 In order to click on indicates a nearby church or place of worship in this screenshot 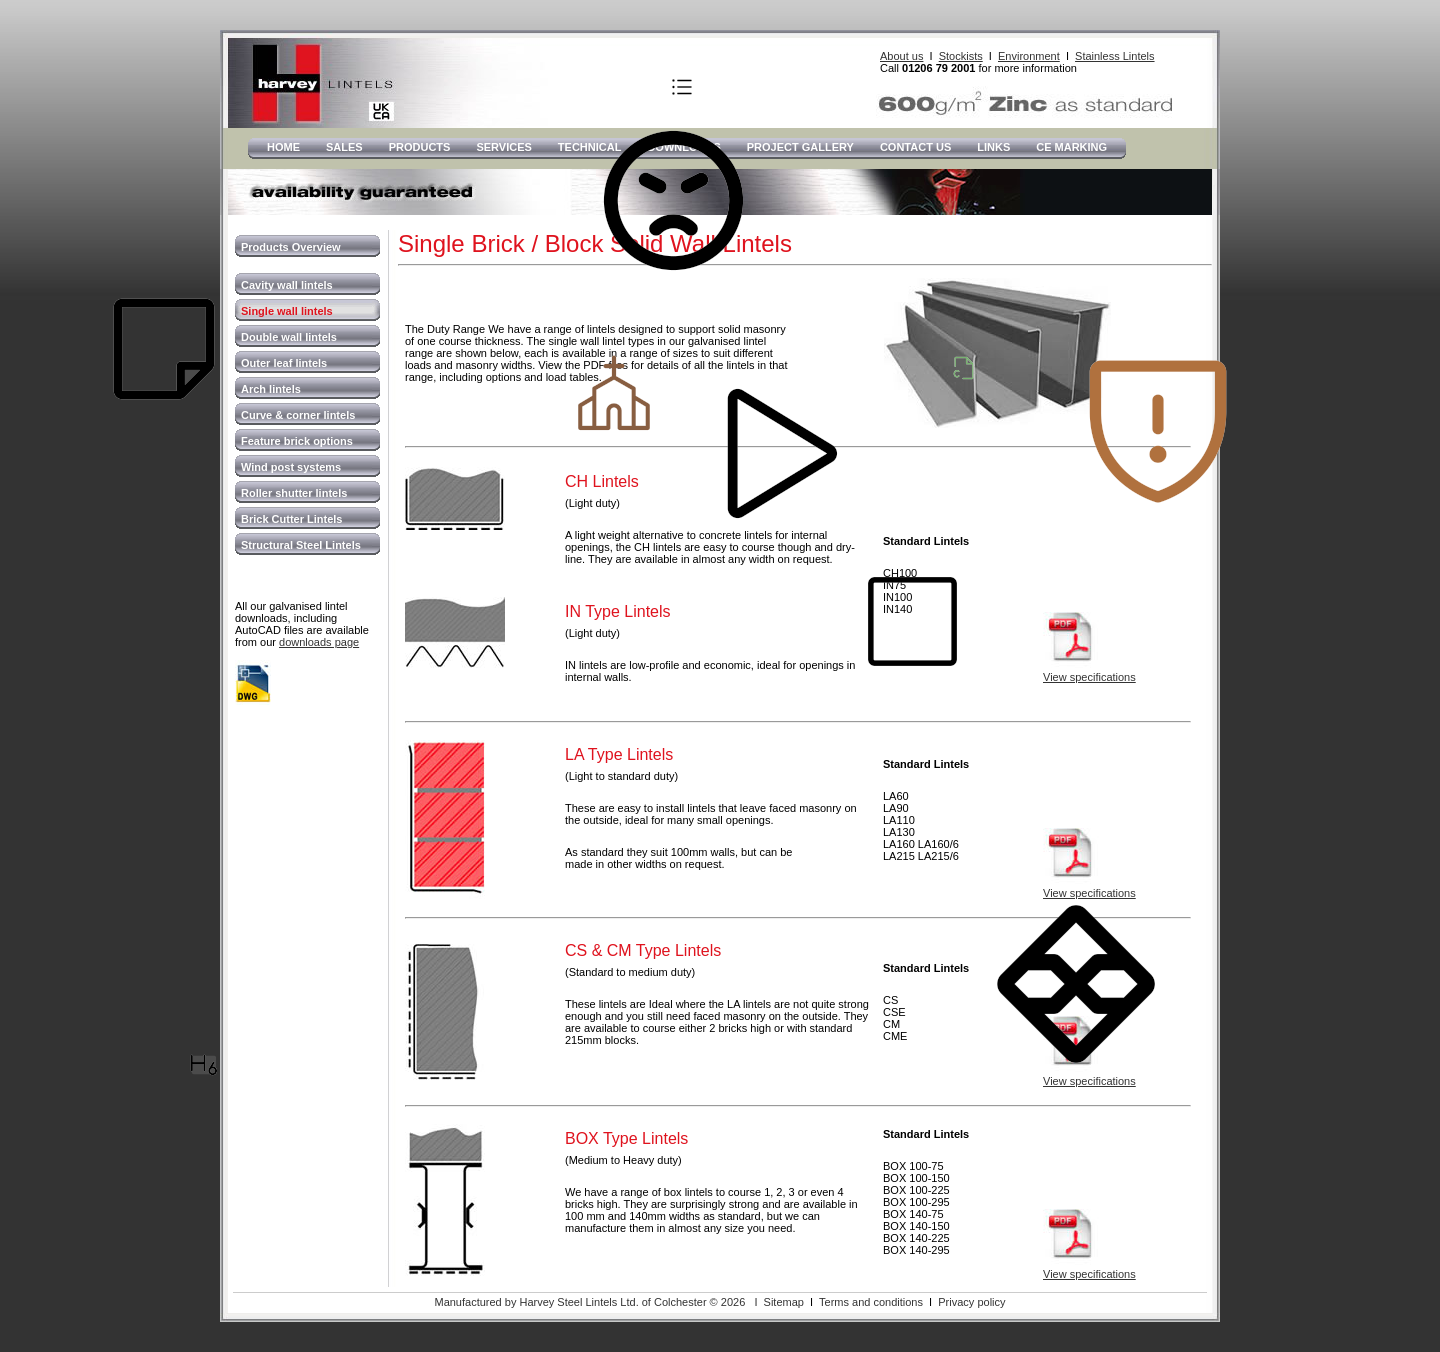, I will do `click(614, 397)`.